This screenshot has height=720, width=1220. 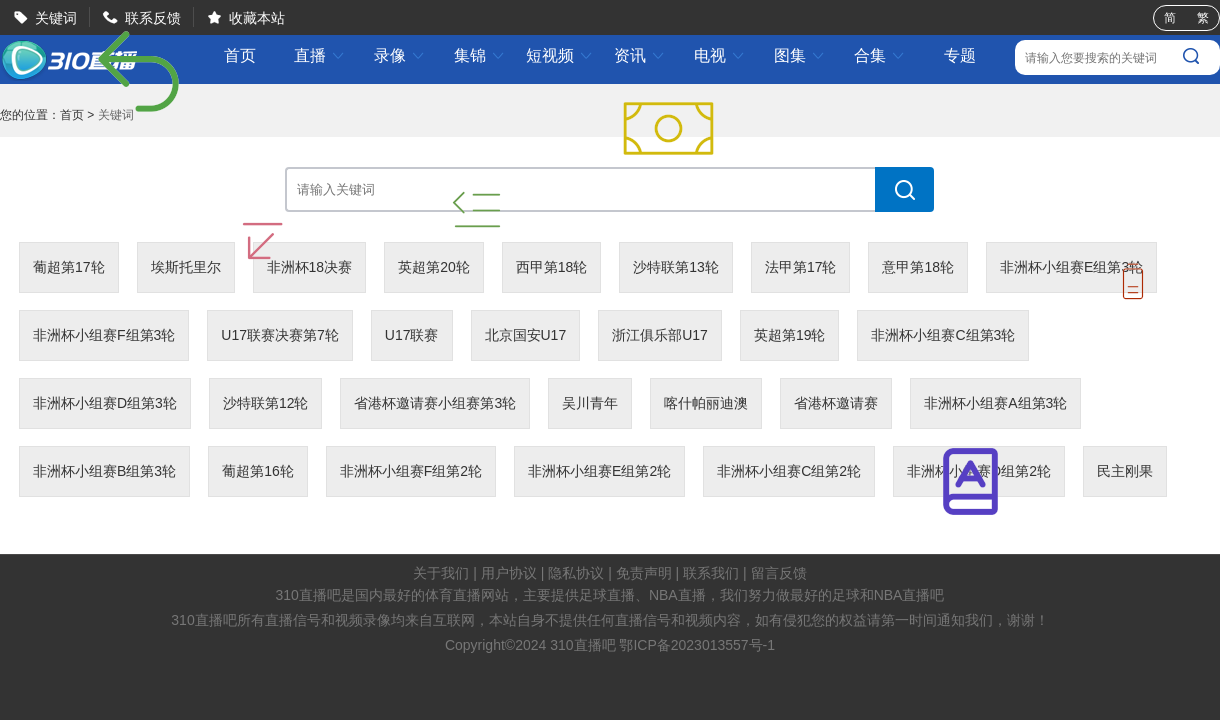 I want to click on access dictionary or glossary, so click(x=970, y=481).